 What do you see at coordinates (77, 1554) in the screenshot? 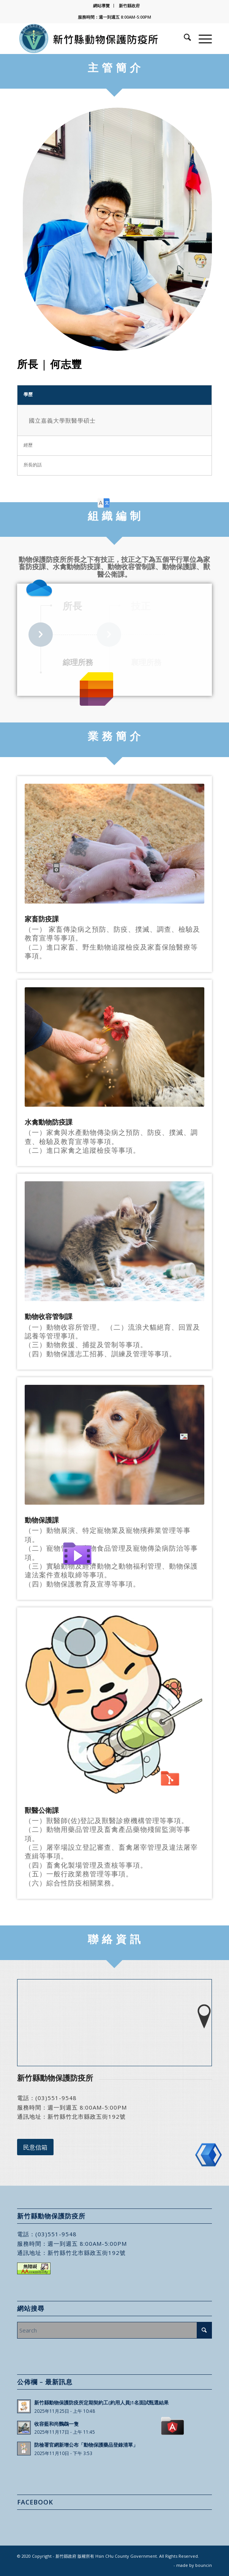
I see `open your videos folder` at bounding box center [77, 1554].